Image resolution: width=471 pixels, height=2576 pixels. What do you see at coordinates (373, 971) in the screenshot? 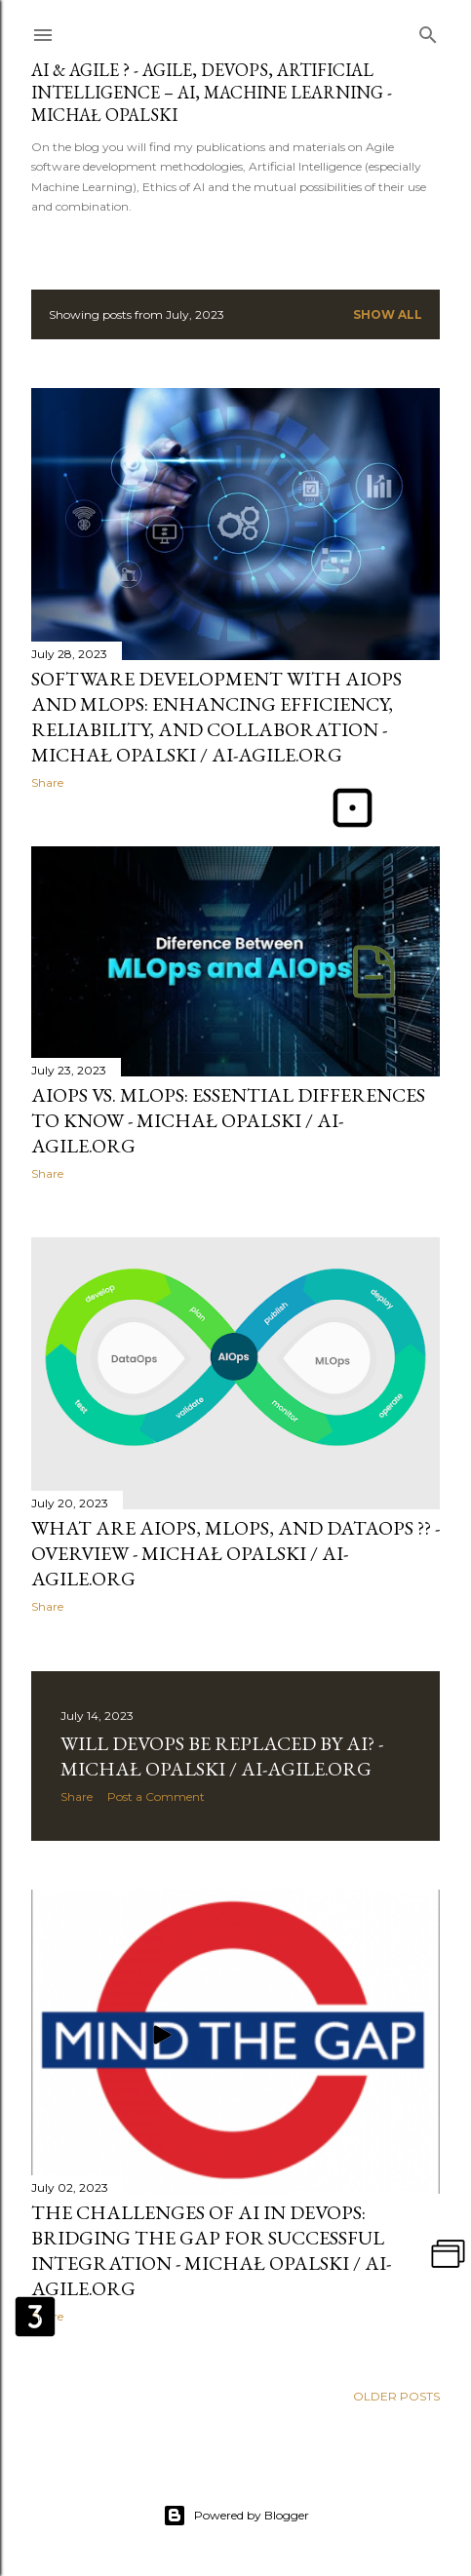
I see `remove content from a document` at bounding box center [373, 971].